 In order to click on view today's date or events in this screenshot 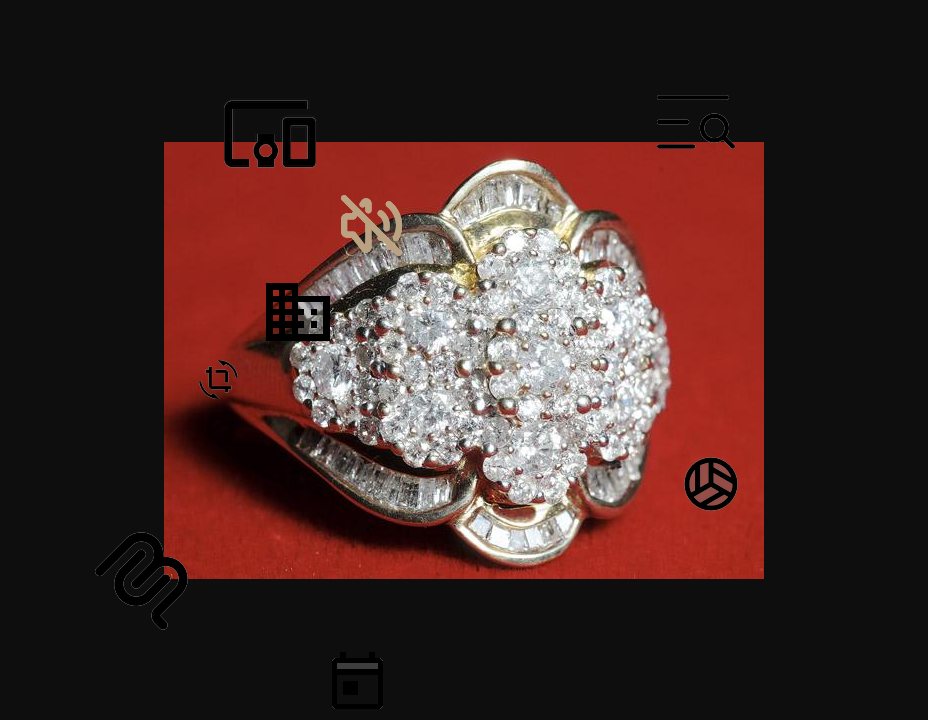, I will do `click(357, 683)`.